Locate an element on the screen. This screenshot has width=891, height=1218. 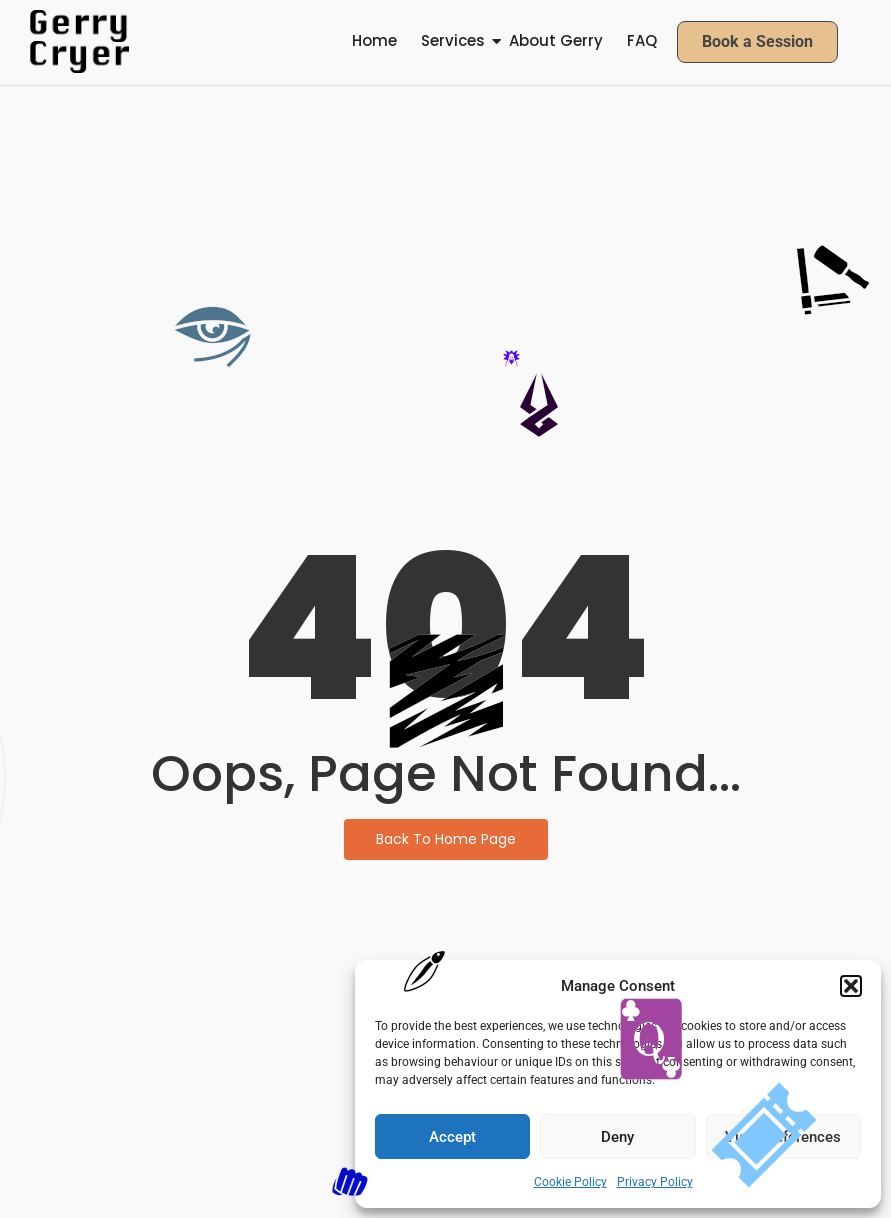
indicates signal interference or connection static is located at coordinates (446, 691).